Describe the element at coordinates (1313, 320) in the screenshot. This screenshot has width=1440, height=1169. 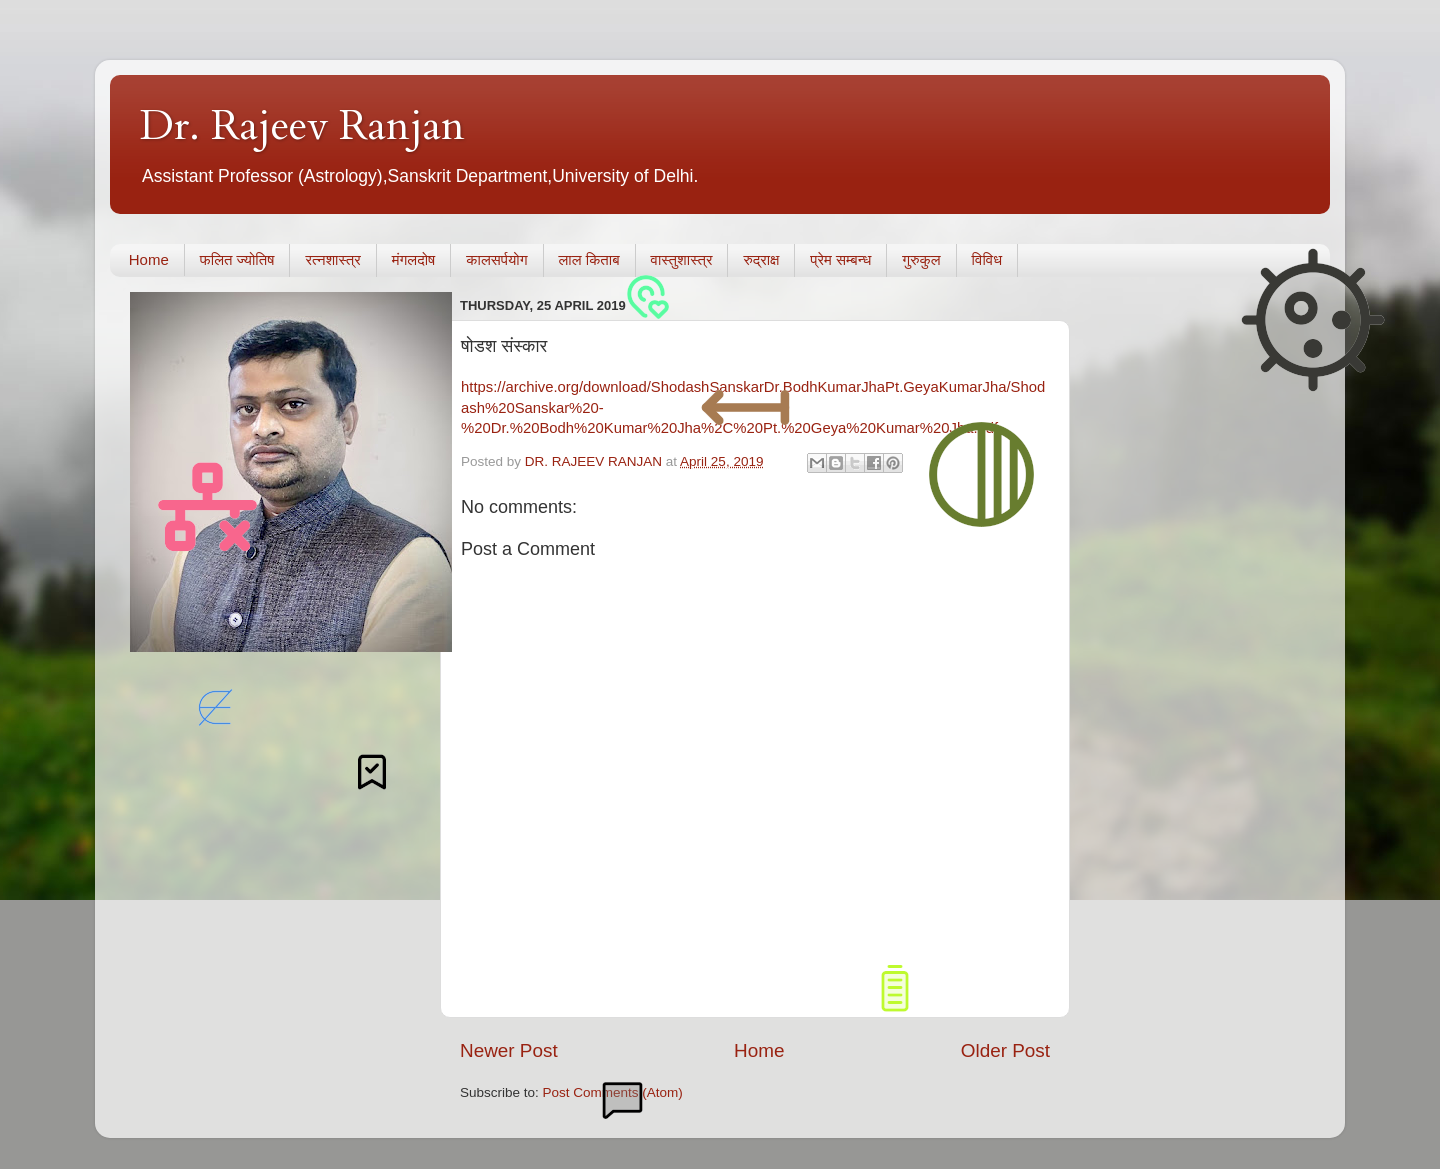
I see `indicates a virus or malware threat detected` at that location.